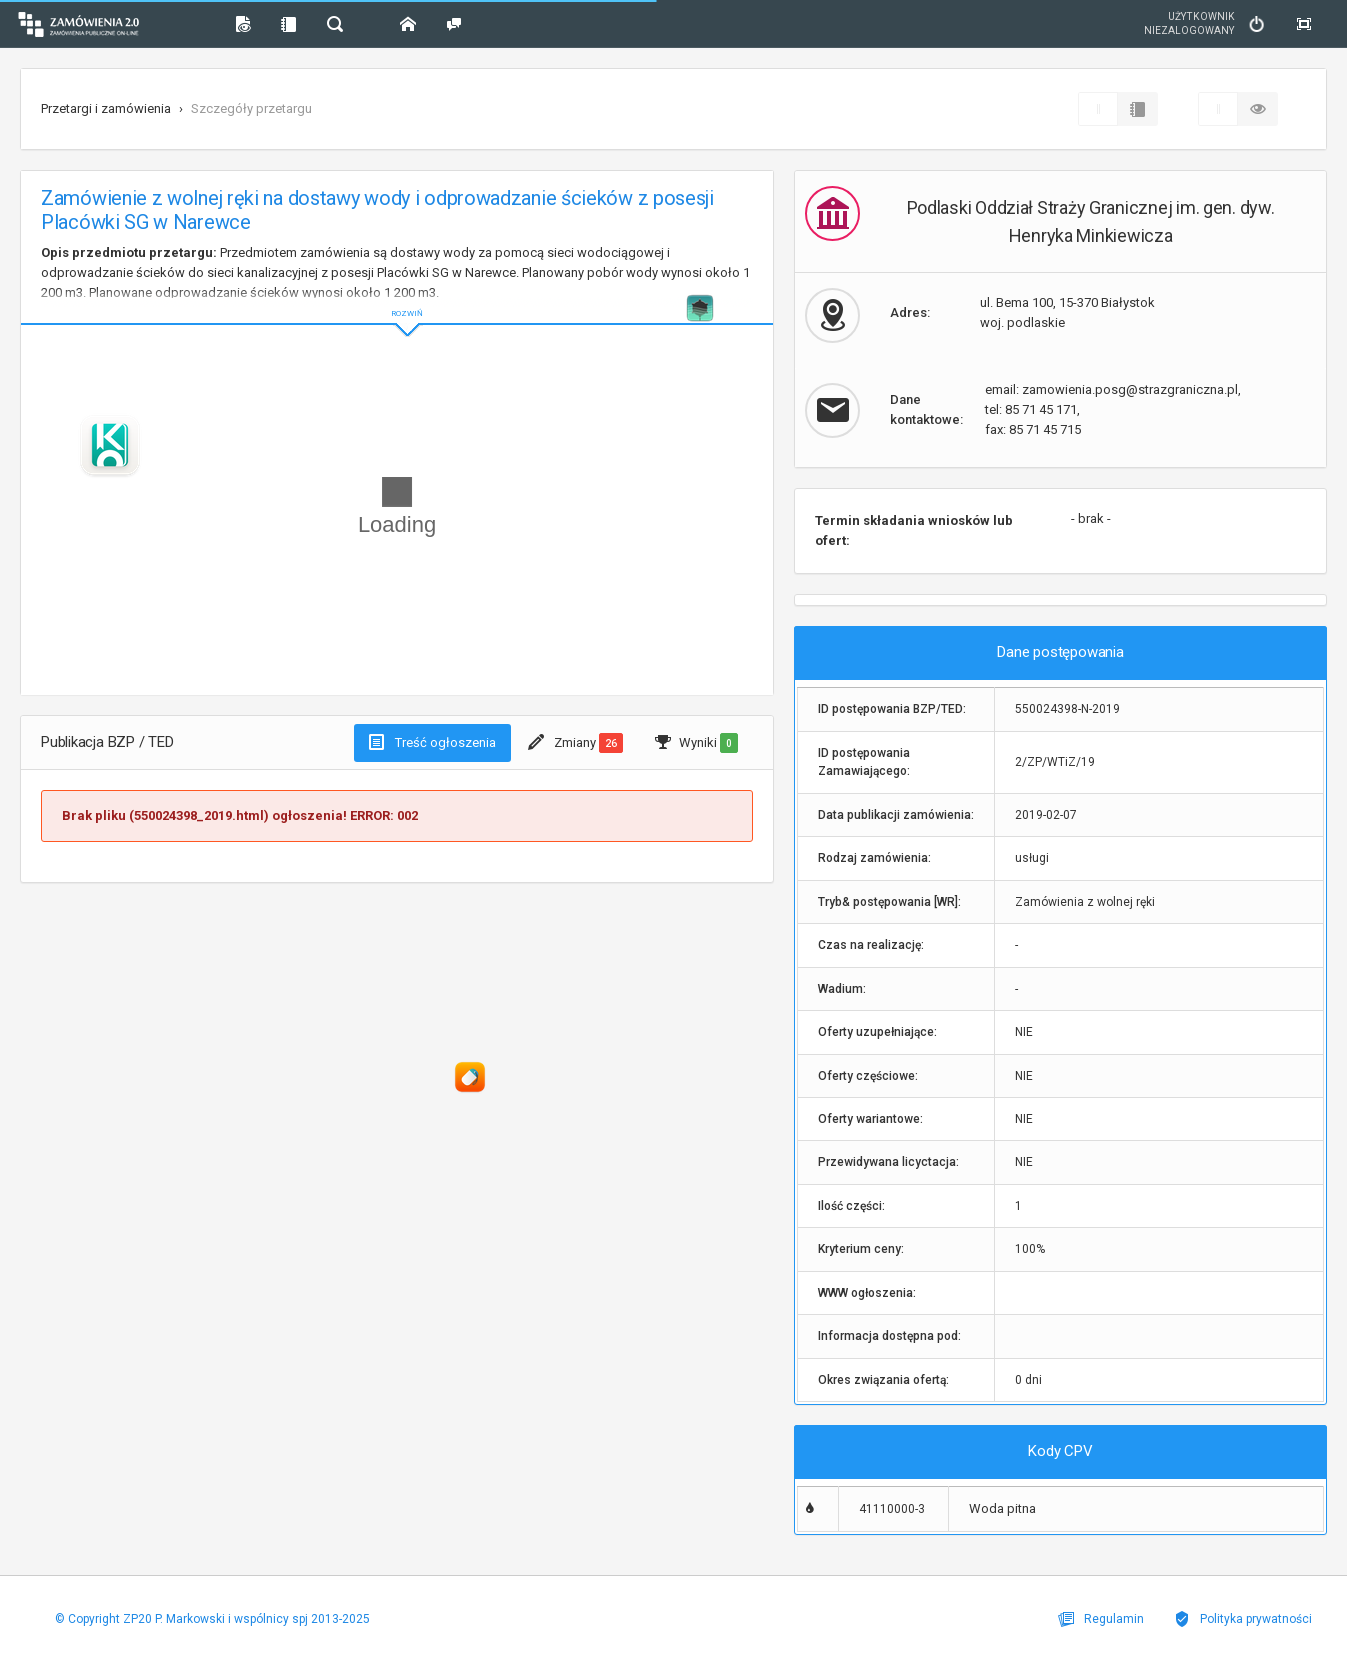  What do you see at coordinates (700, 308) in the screenshot?
I see `launch the GNOME Mines game` at bounding box center [700, 308].